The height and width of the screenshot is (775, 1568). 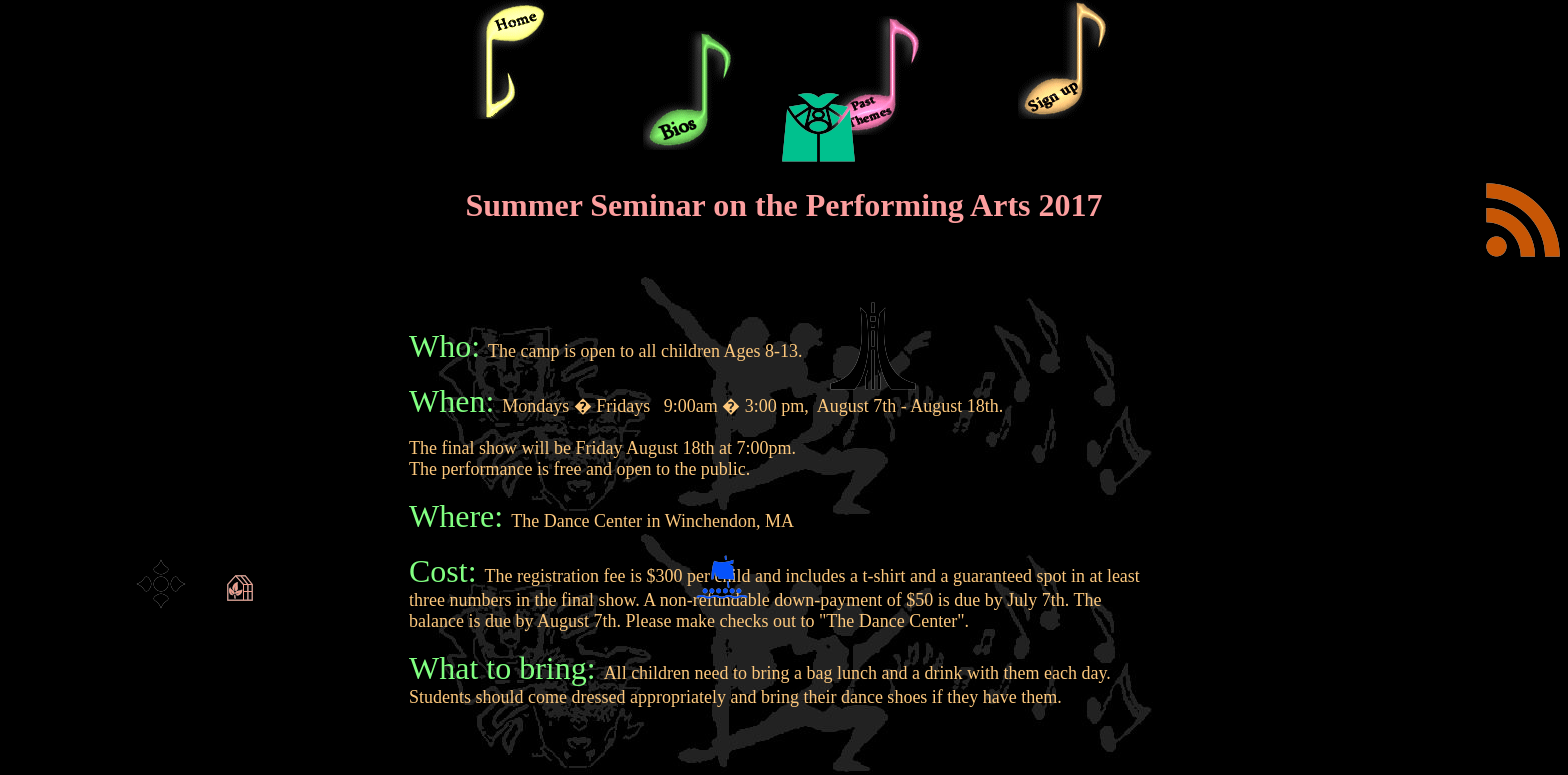 I want to click on water transportation or rafting activity, so click(x=722, y=577).